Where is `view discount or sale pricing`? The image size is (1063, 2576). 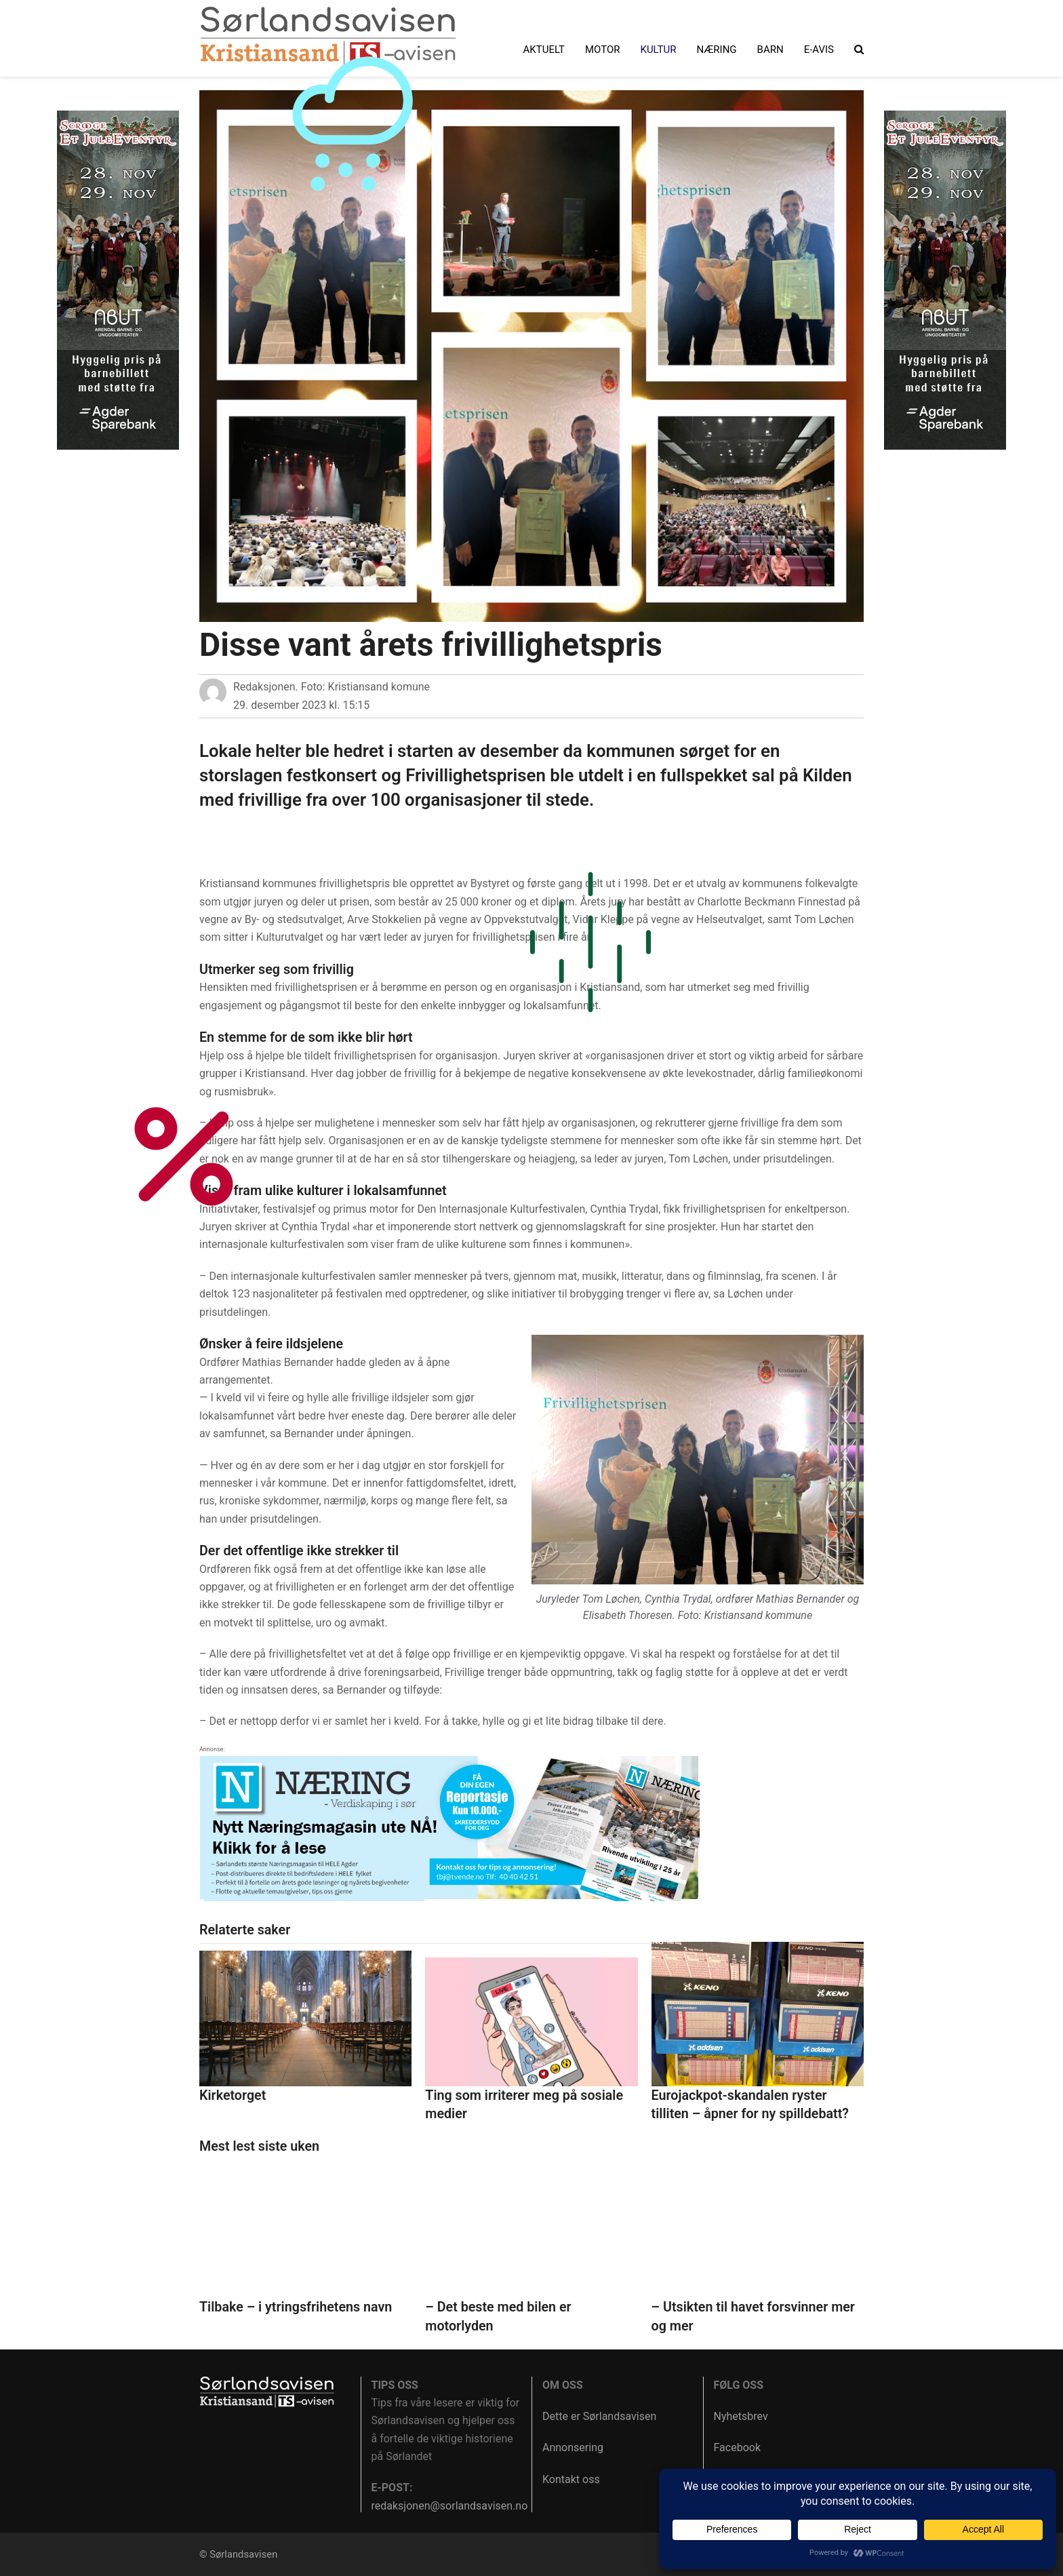 view discount or sale pricing is located at coordinates (184, 1156).